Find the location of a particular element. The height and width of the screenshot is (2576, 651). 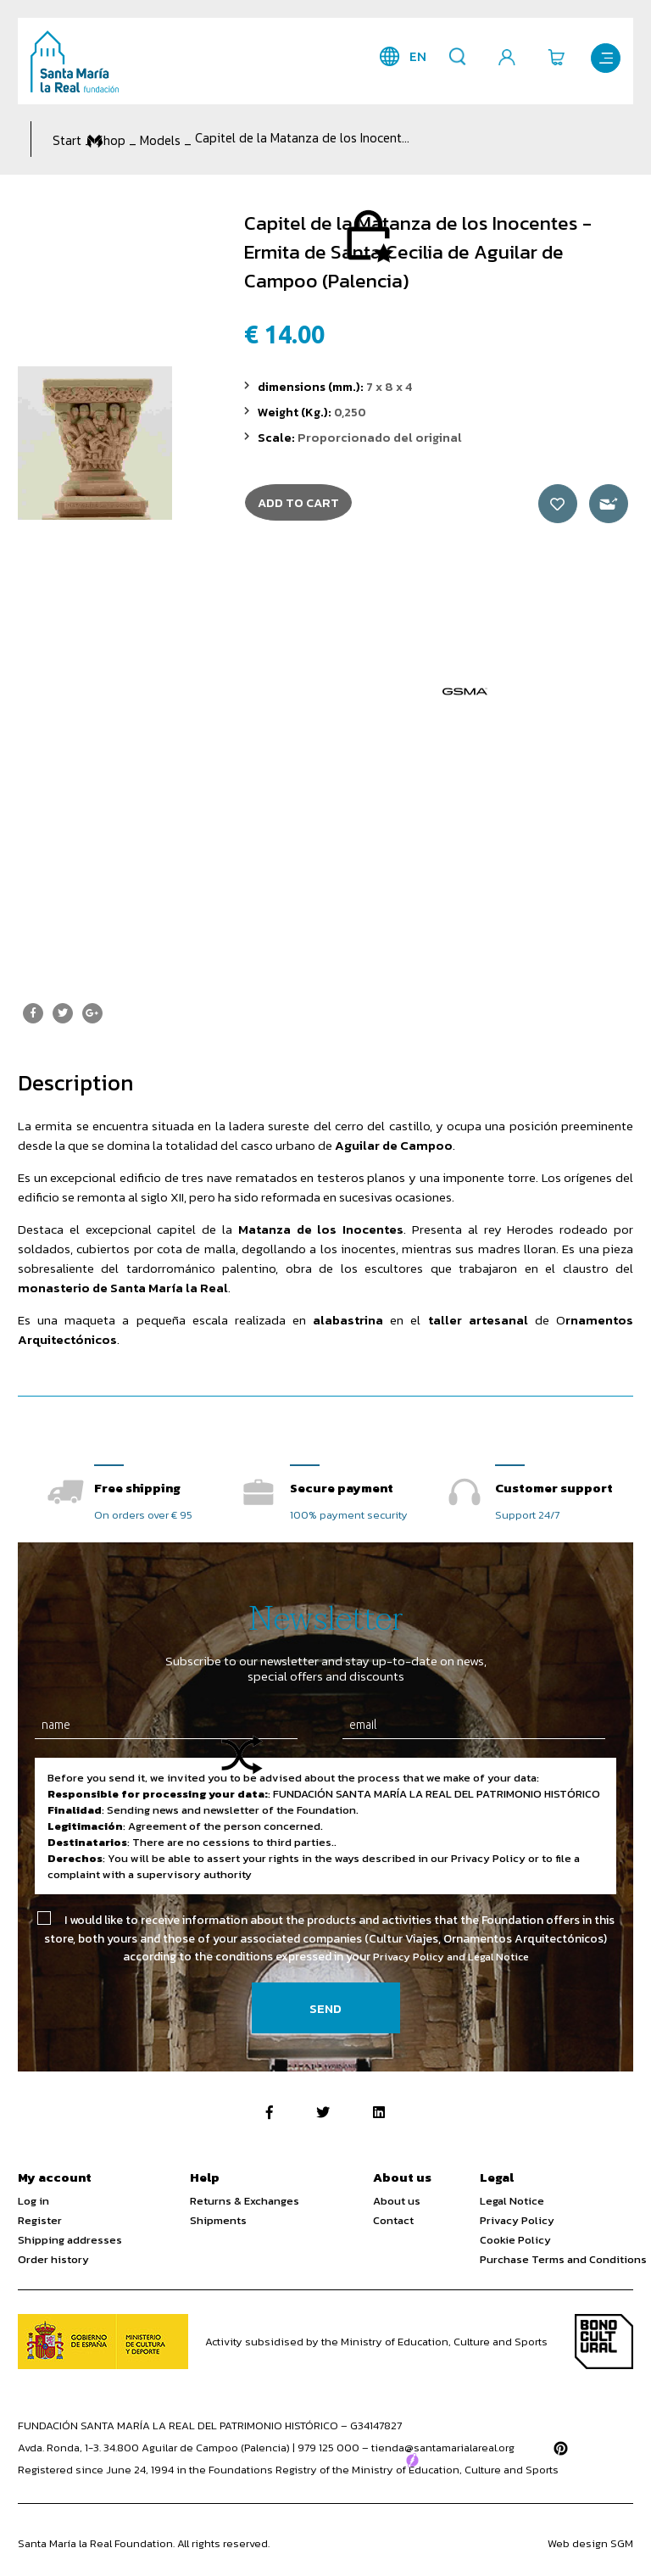

GSMA organization logo is located at coordinates (465, 691).